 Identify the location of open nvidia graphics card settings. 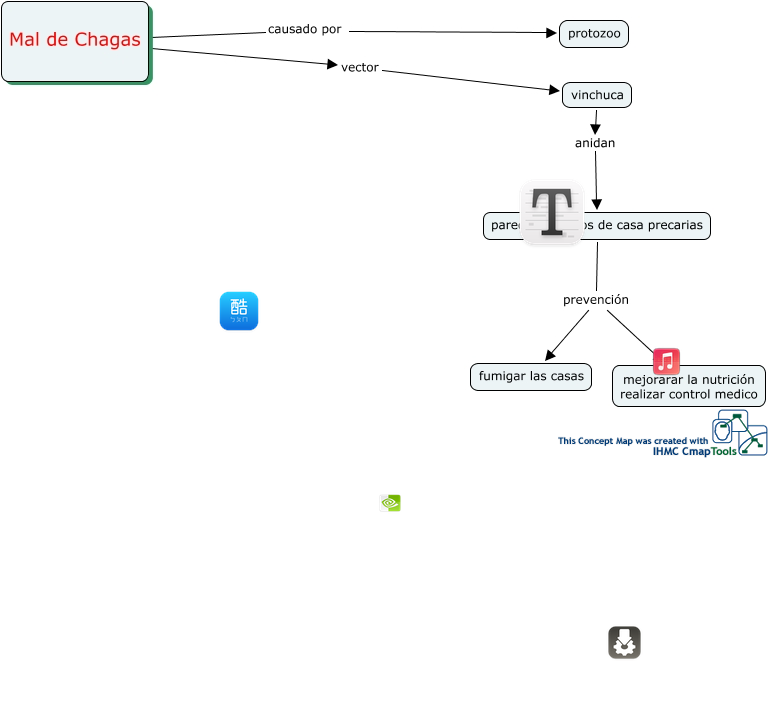
(390, 503).